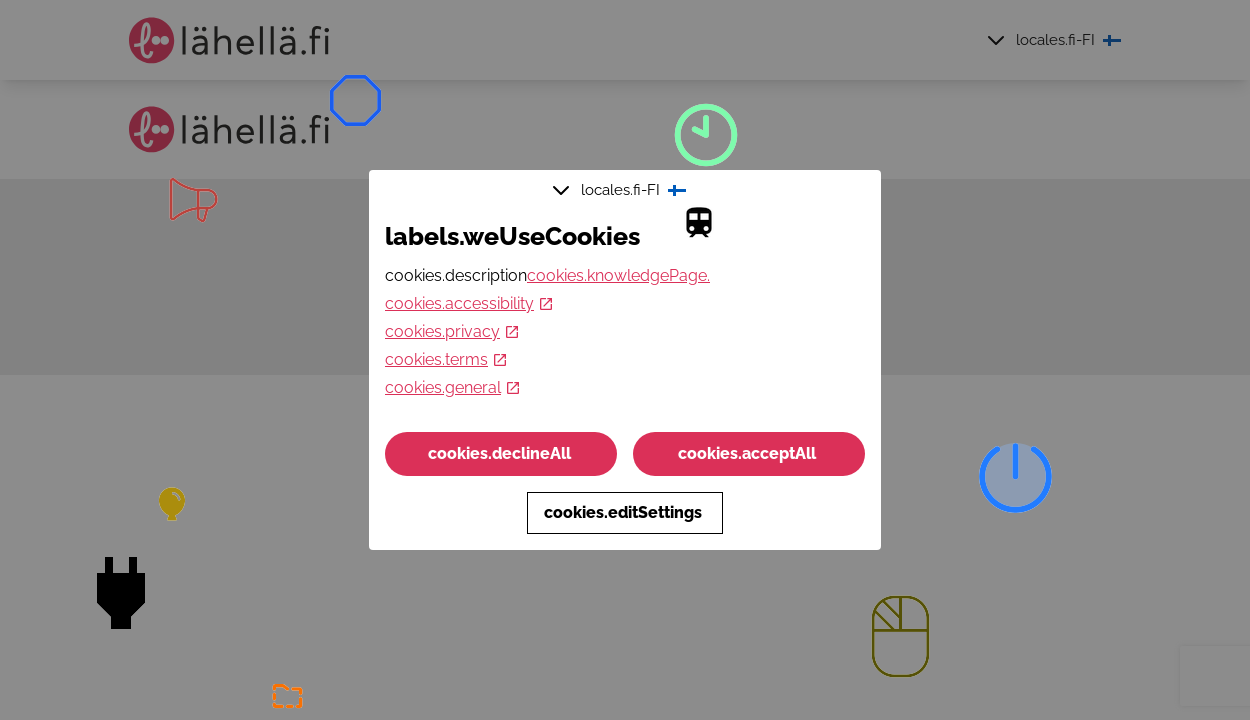 This screenshot has height=720, width=1250. I want to click on indicates device is charging or connected to power, so click(121, 593).